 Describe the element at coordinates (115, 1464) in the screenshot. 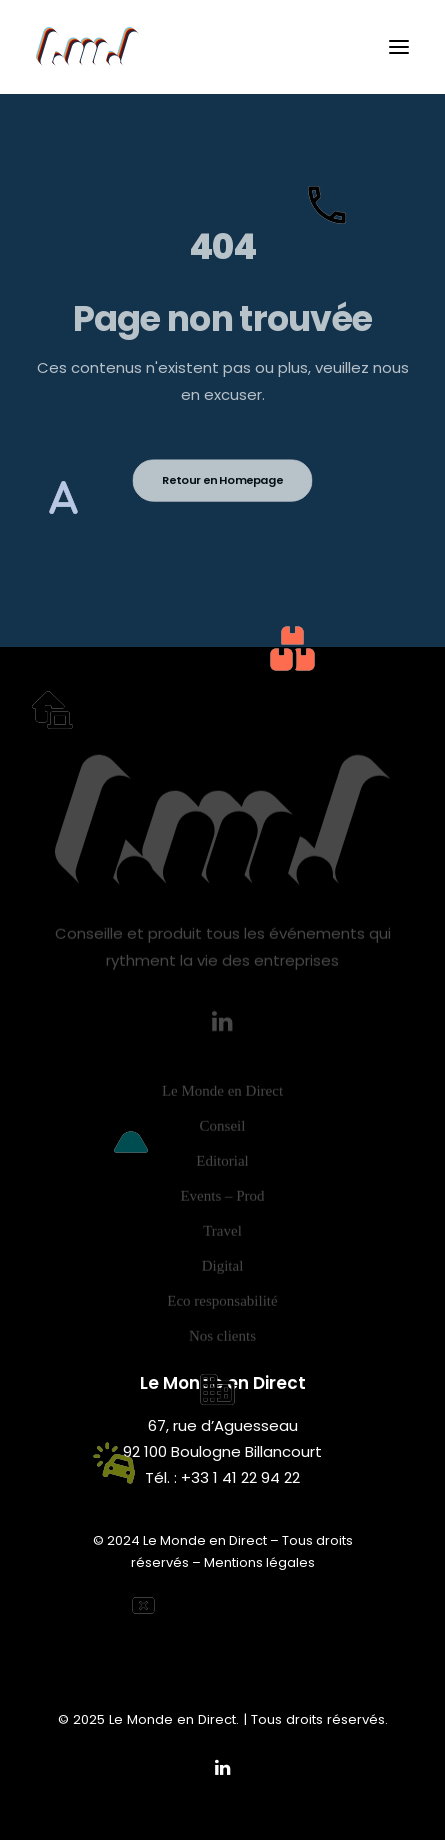

I see `report a car accident or collision` at that location.